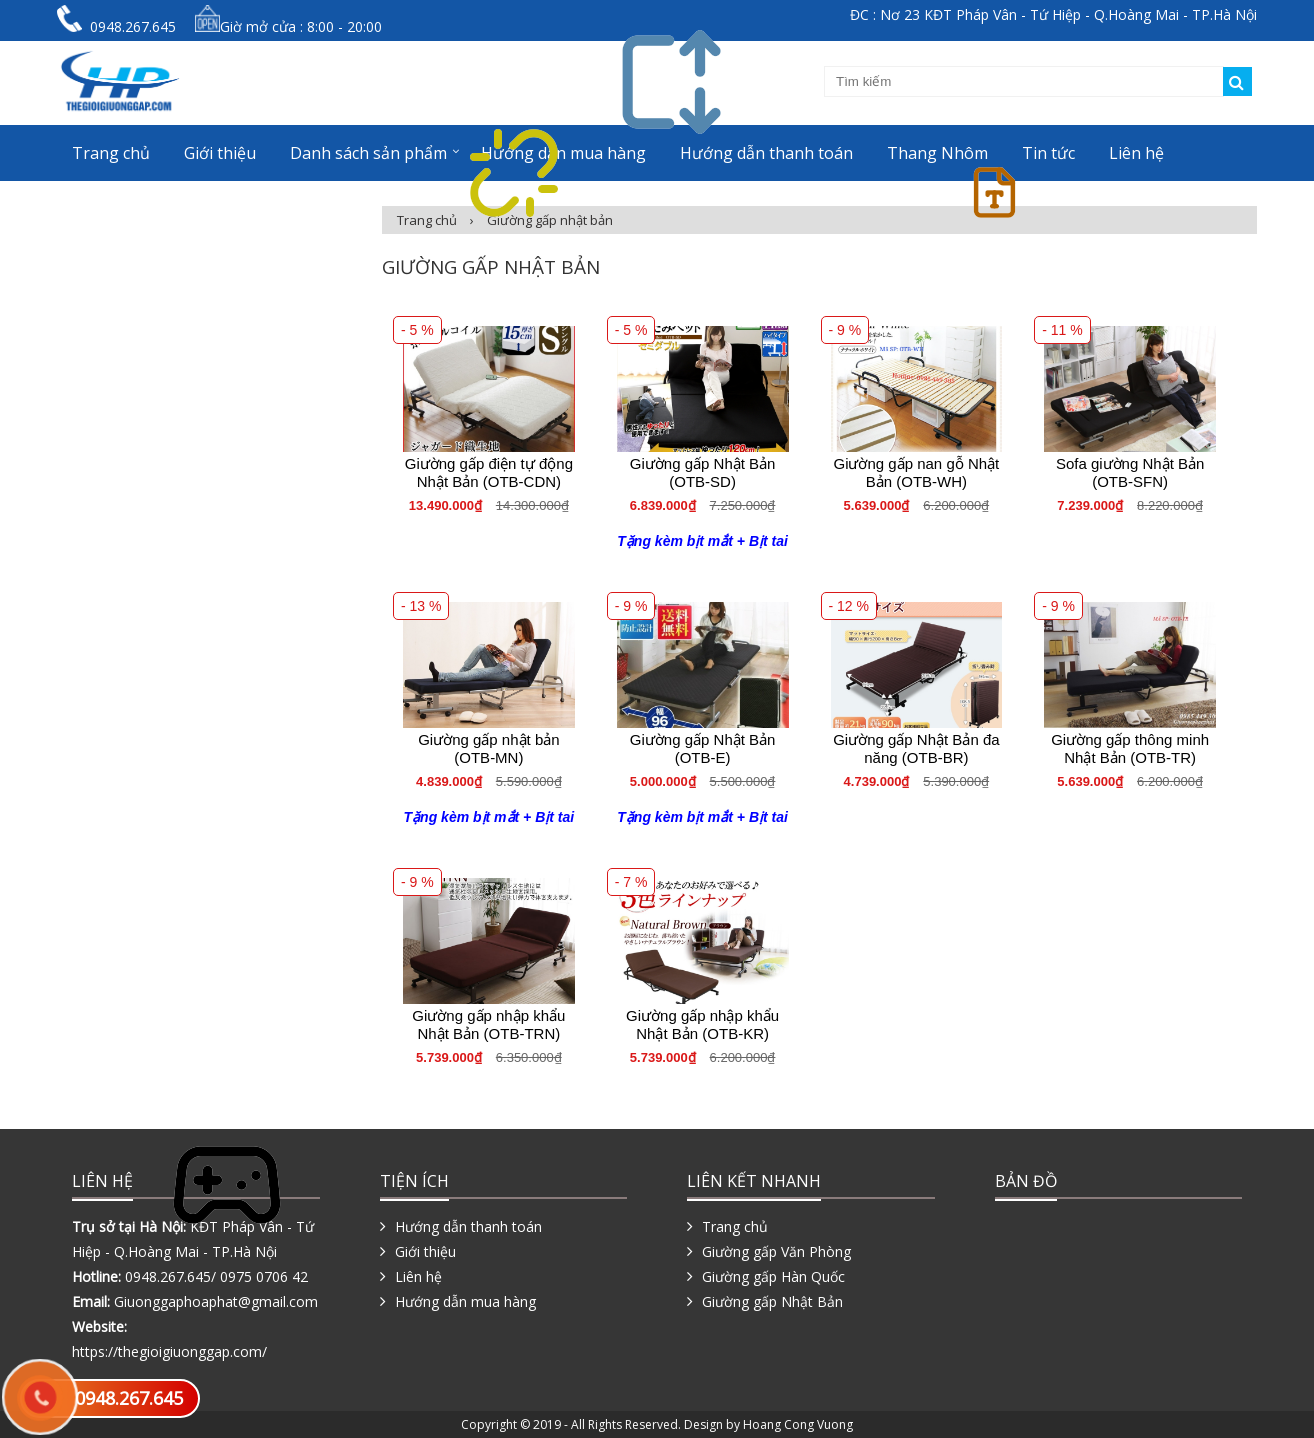  What do you see at coordinates (994, 192) in the screenshot?
I see `view text or document file type` at bounding box center [994, 192].